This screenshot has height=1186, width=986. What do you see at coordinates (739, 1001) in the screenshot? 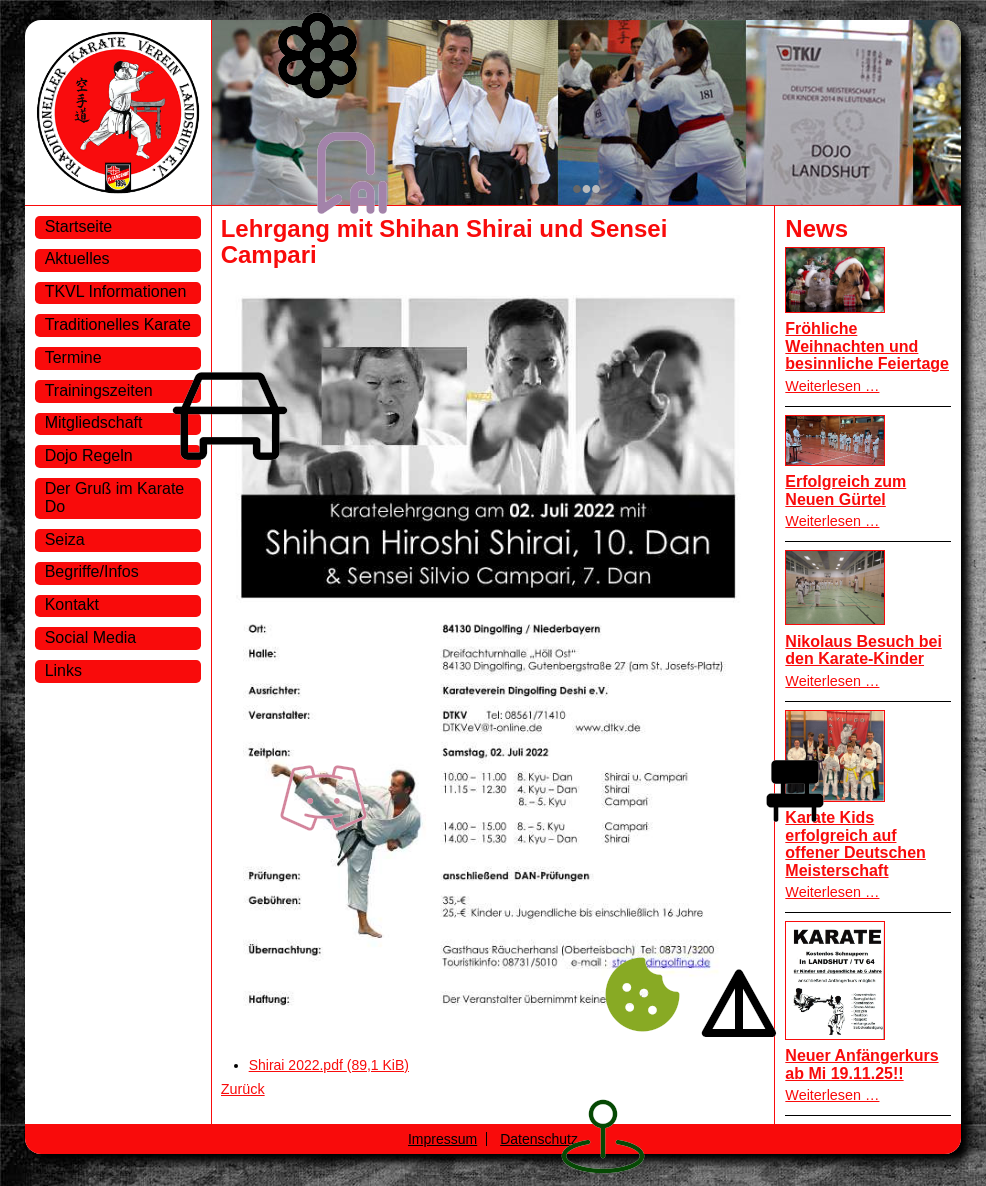
I see `view image details or metadata` at bounding box center [739, 1001].